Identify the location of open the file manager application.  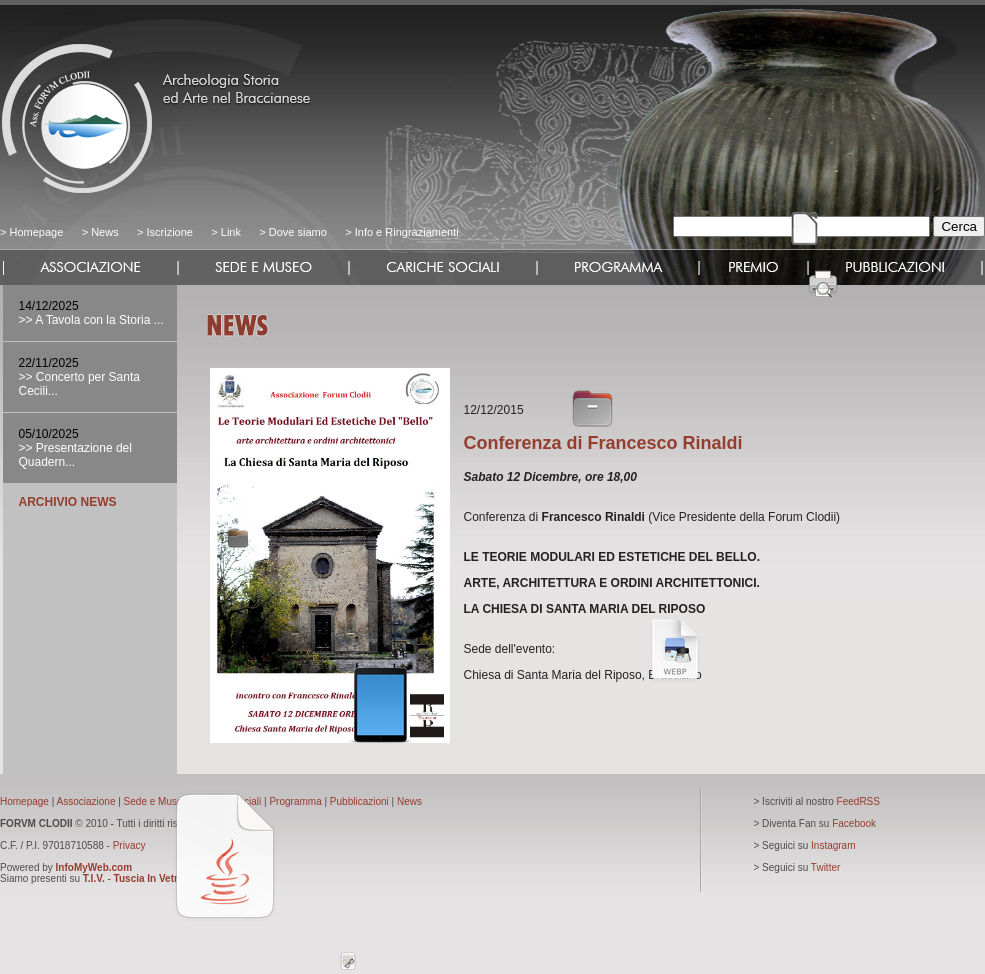
(592, 408).